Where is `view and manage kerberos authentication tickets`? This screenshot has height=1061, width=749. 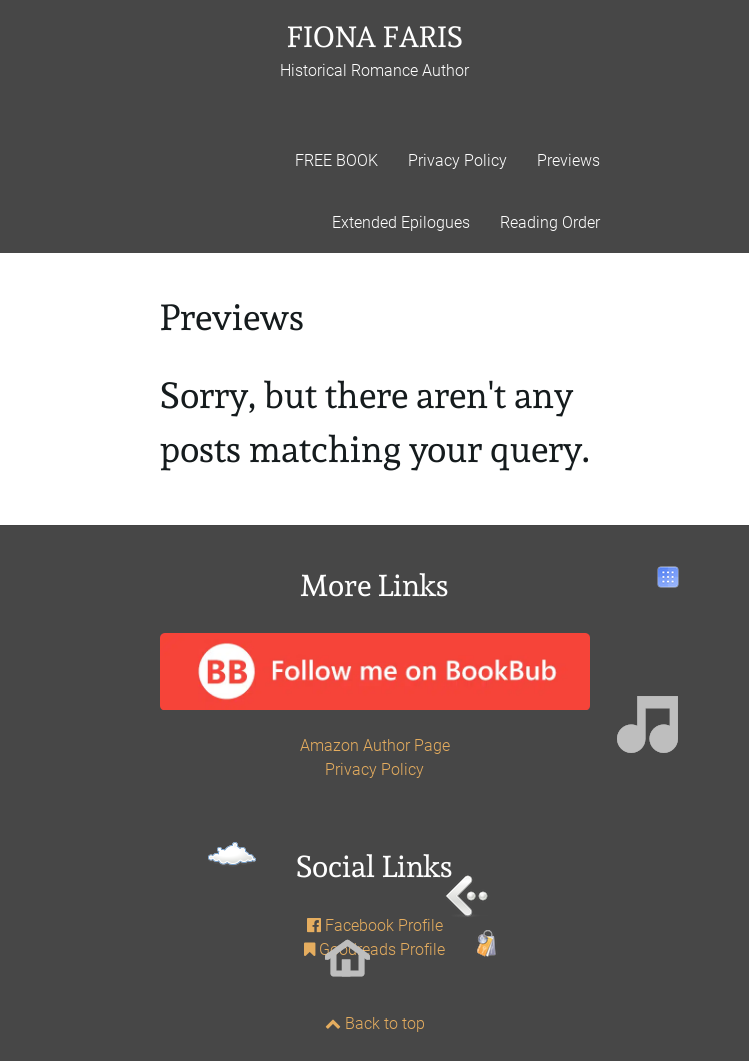 view and manage kerberos authentication tickets is located at coordinates (486, 943).